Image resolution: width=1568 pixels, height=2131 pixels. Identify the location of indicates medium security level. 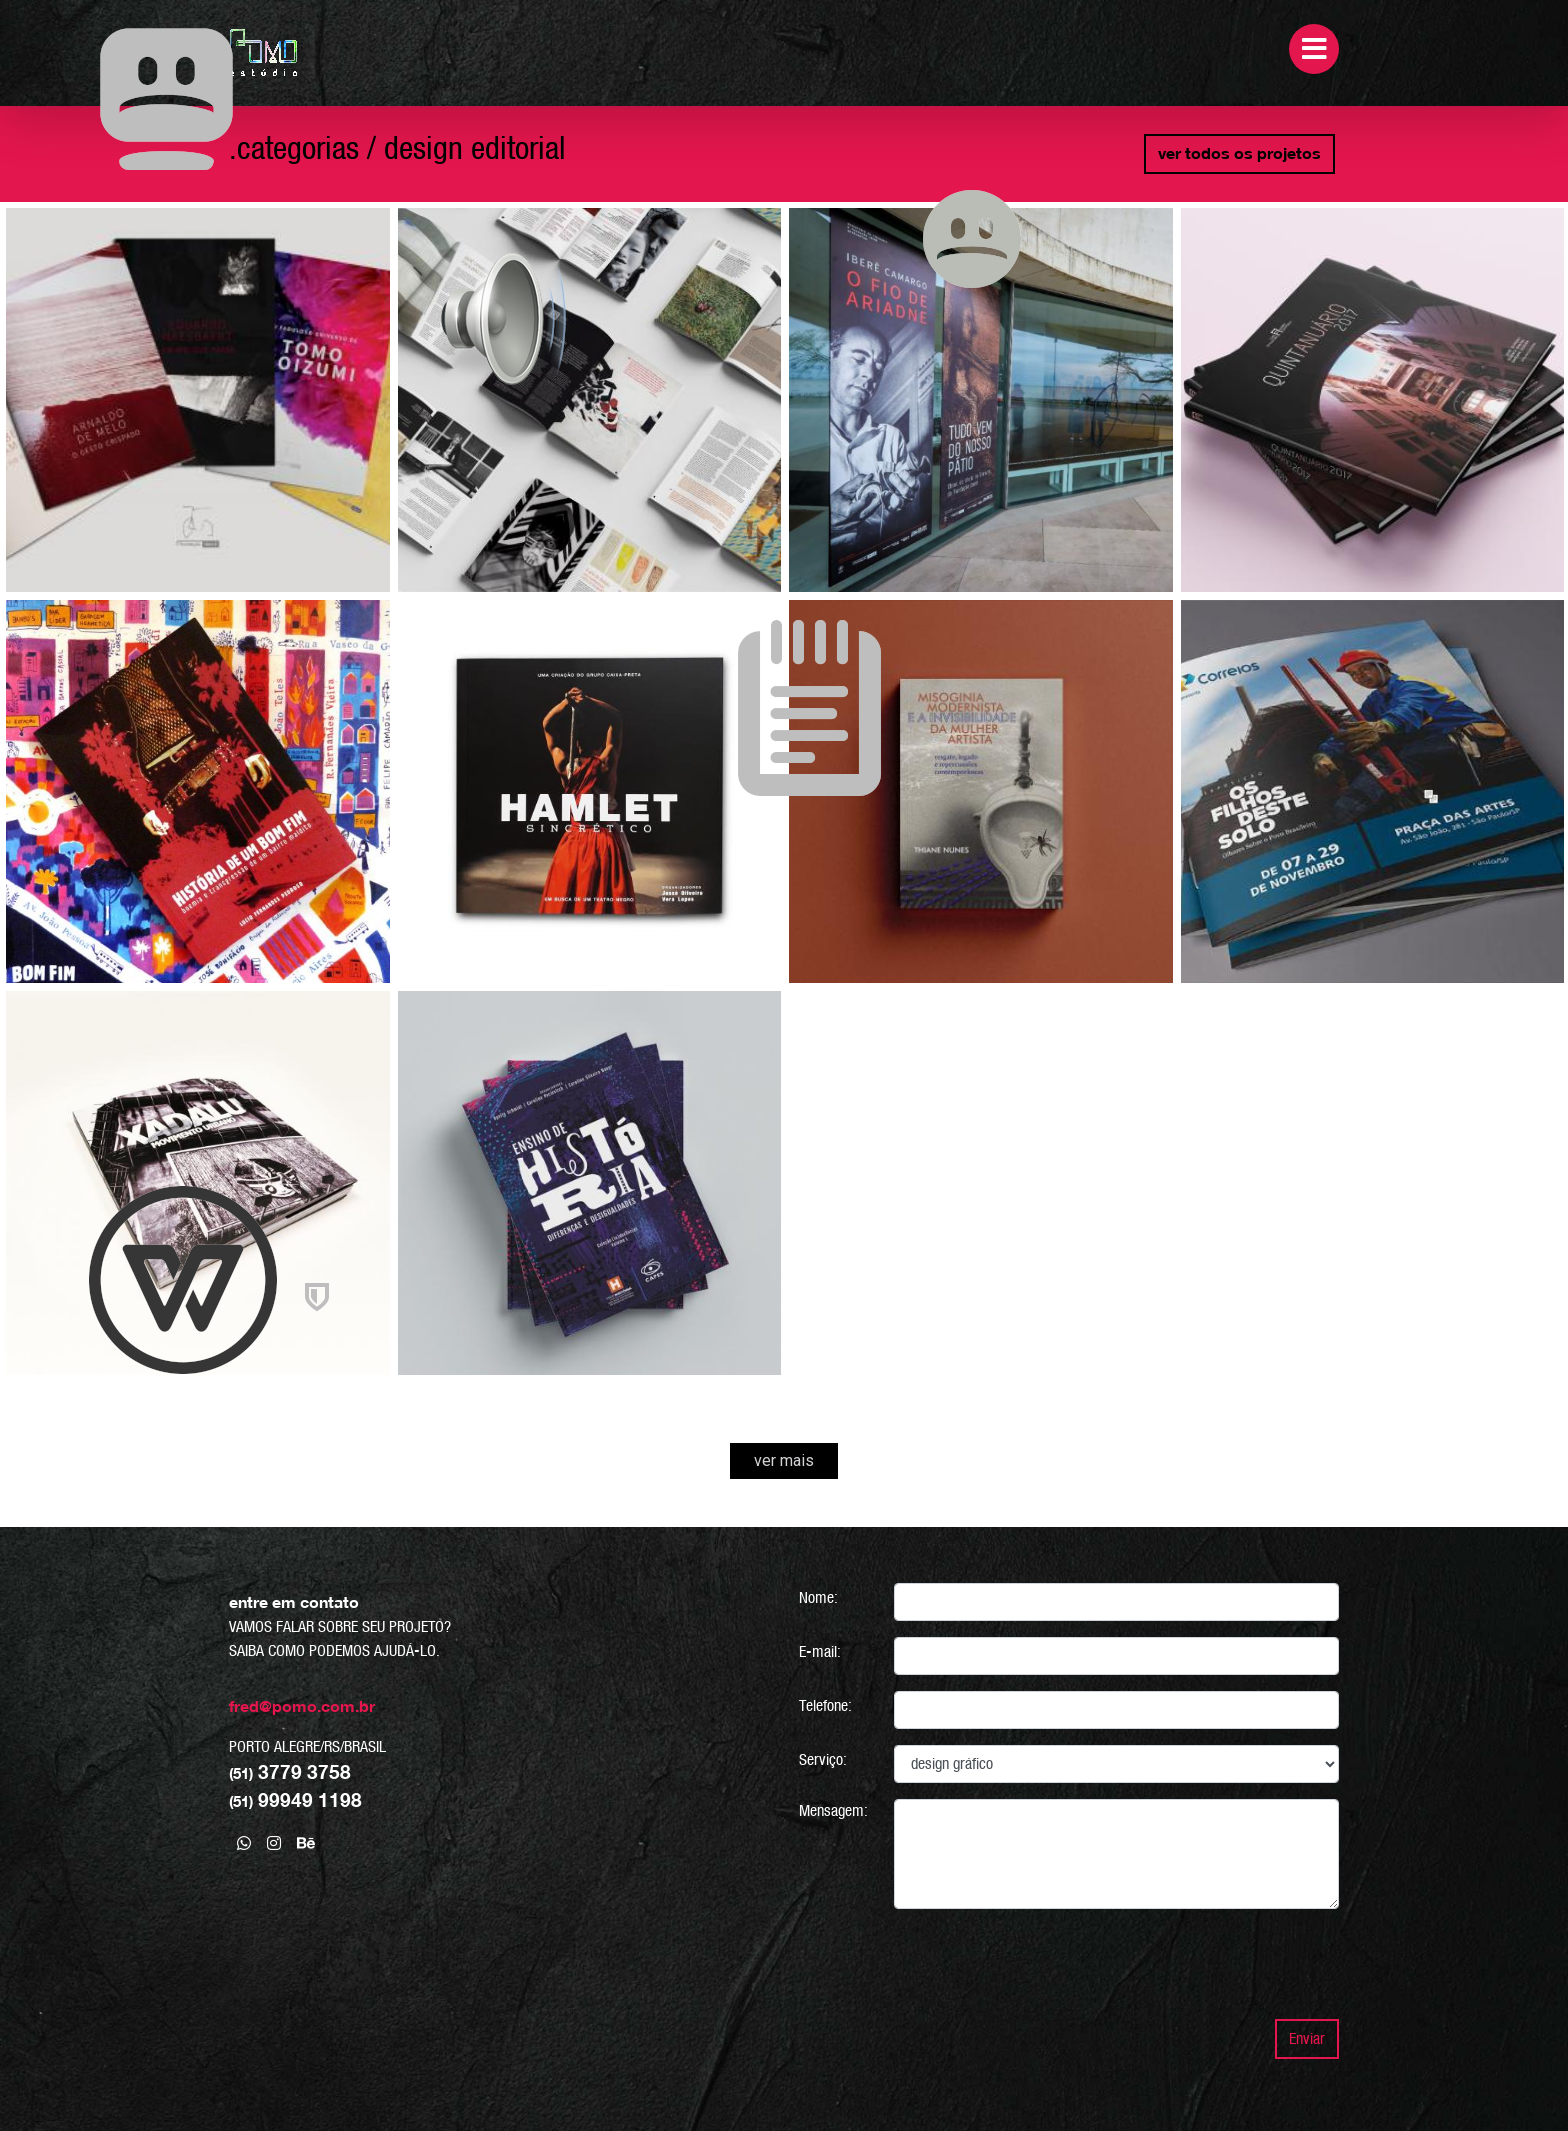
(317, 1297).